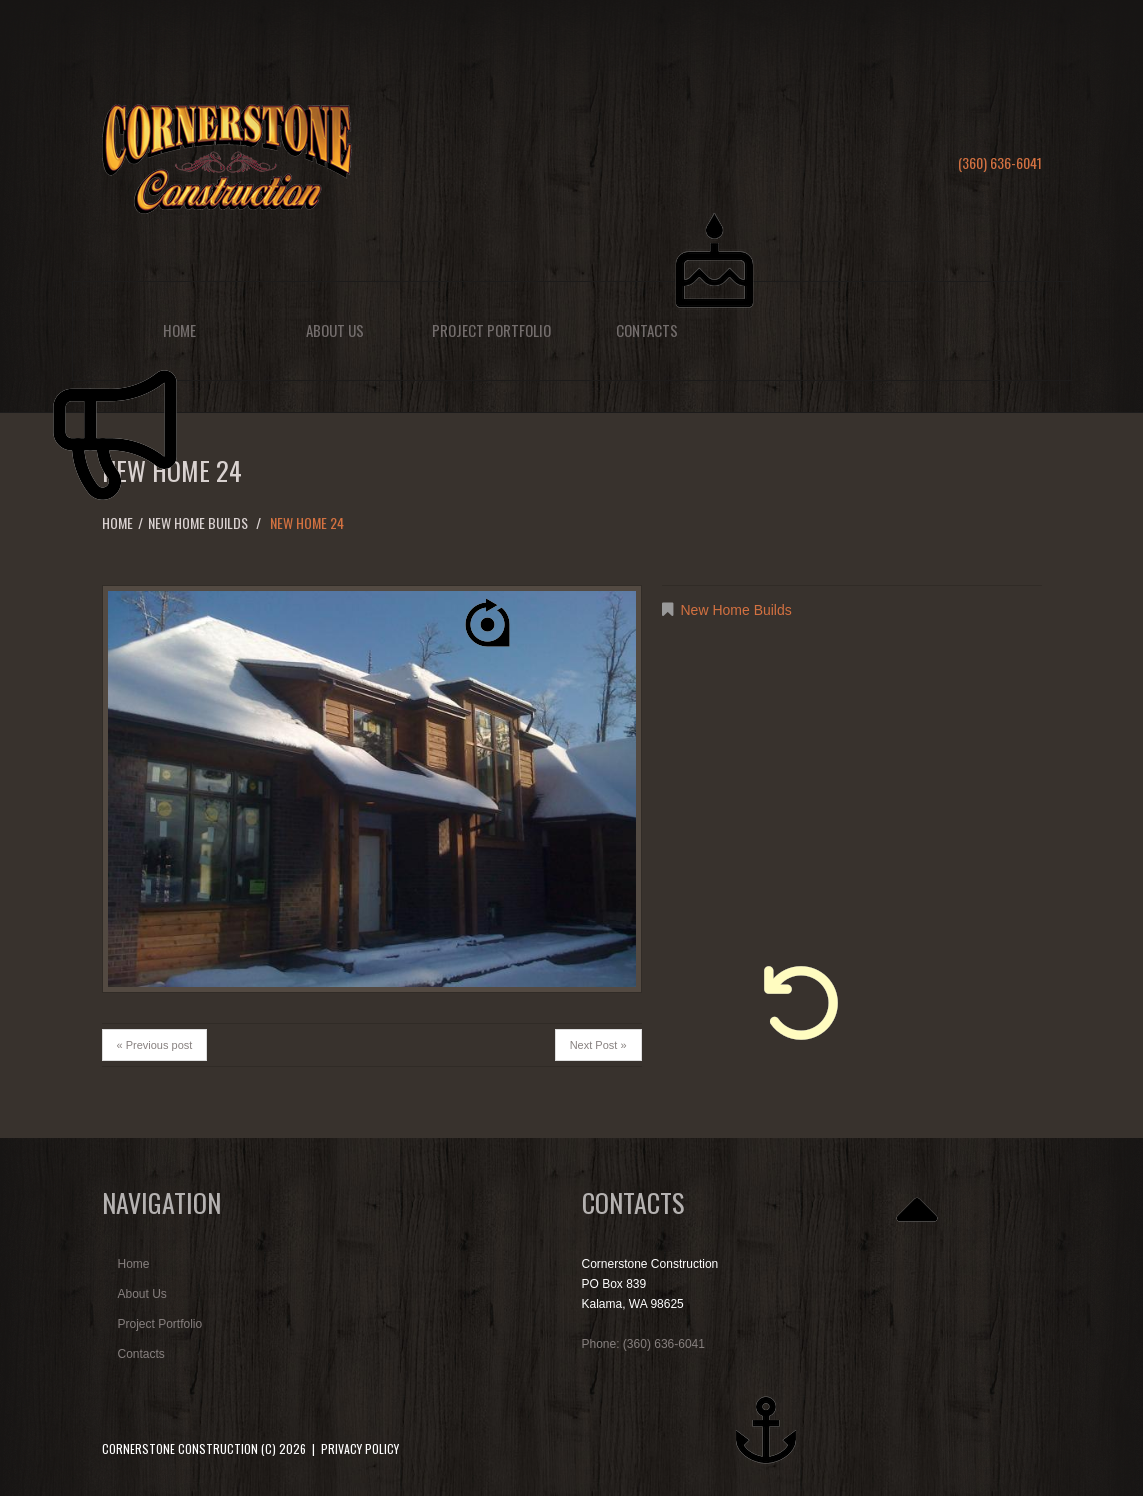  I want to click on undo the last action, so click(801, 1003).